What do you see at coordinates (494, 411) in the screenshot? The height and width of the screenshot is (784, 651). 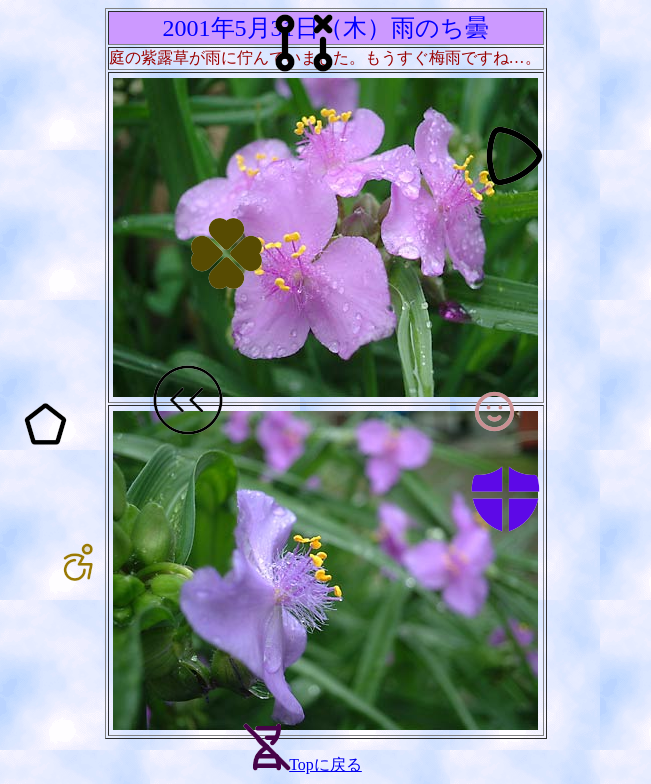 I see `add a reaction or emoji` at bounding box center [494, 411].